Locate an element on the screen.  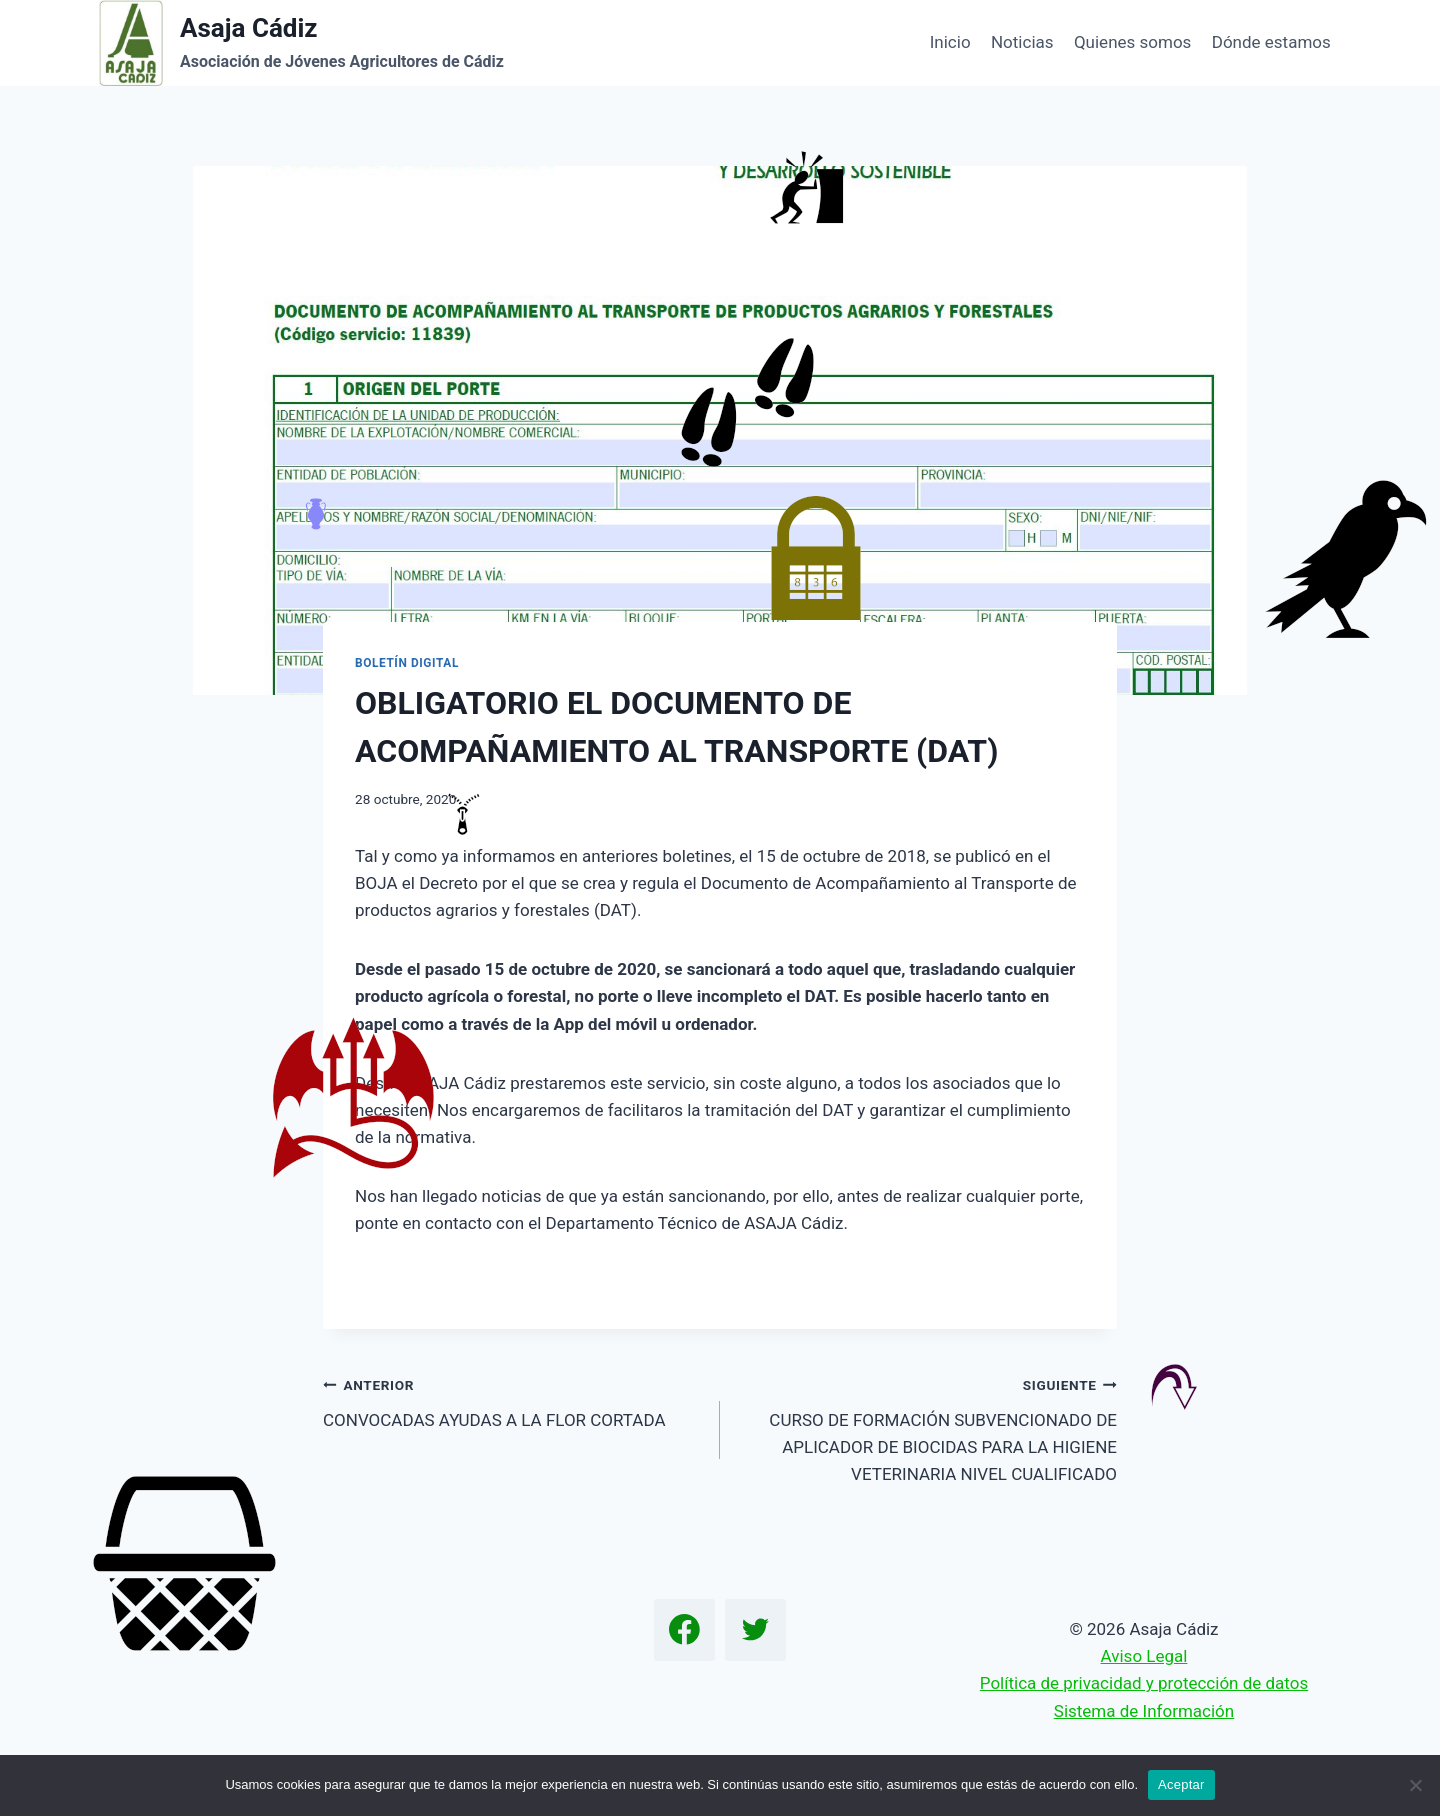
set or manage a security passcode is located at coordinates (816, 558).